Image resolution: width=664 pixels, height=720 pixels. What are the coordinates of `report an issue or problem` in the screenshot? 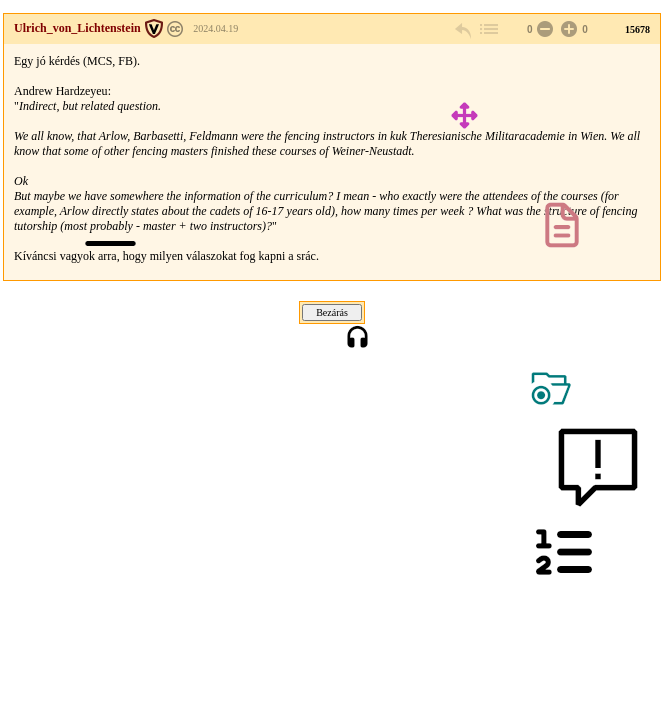 It's located at (598, 468).